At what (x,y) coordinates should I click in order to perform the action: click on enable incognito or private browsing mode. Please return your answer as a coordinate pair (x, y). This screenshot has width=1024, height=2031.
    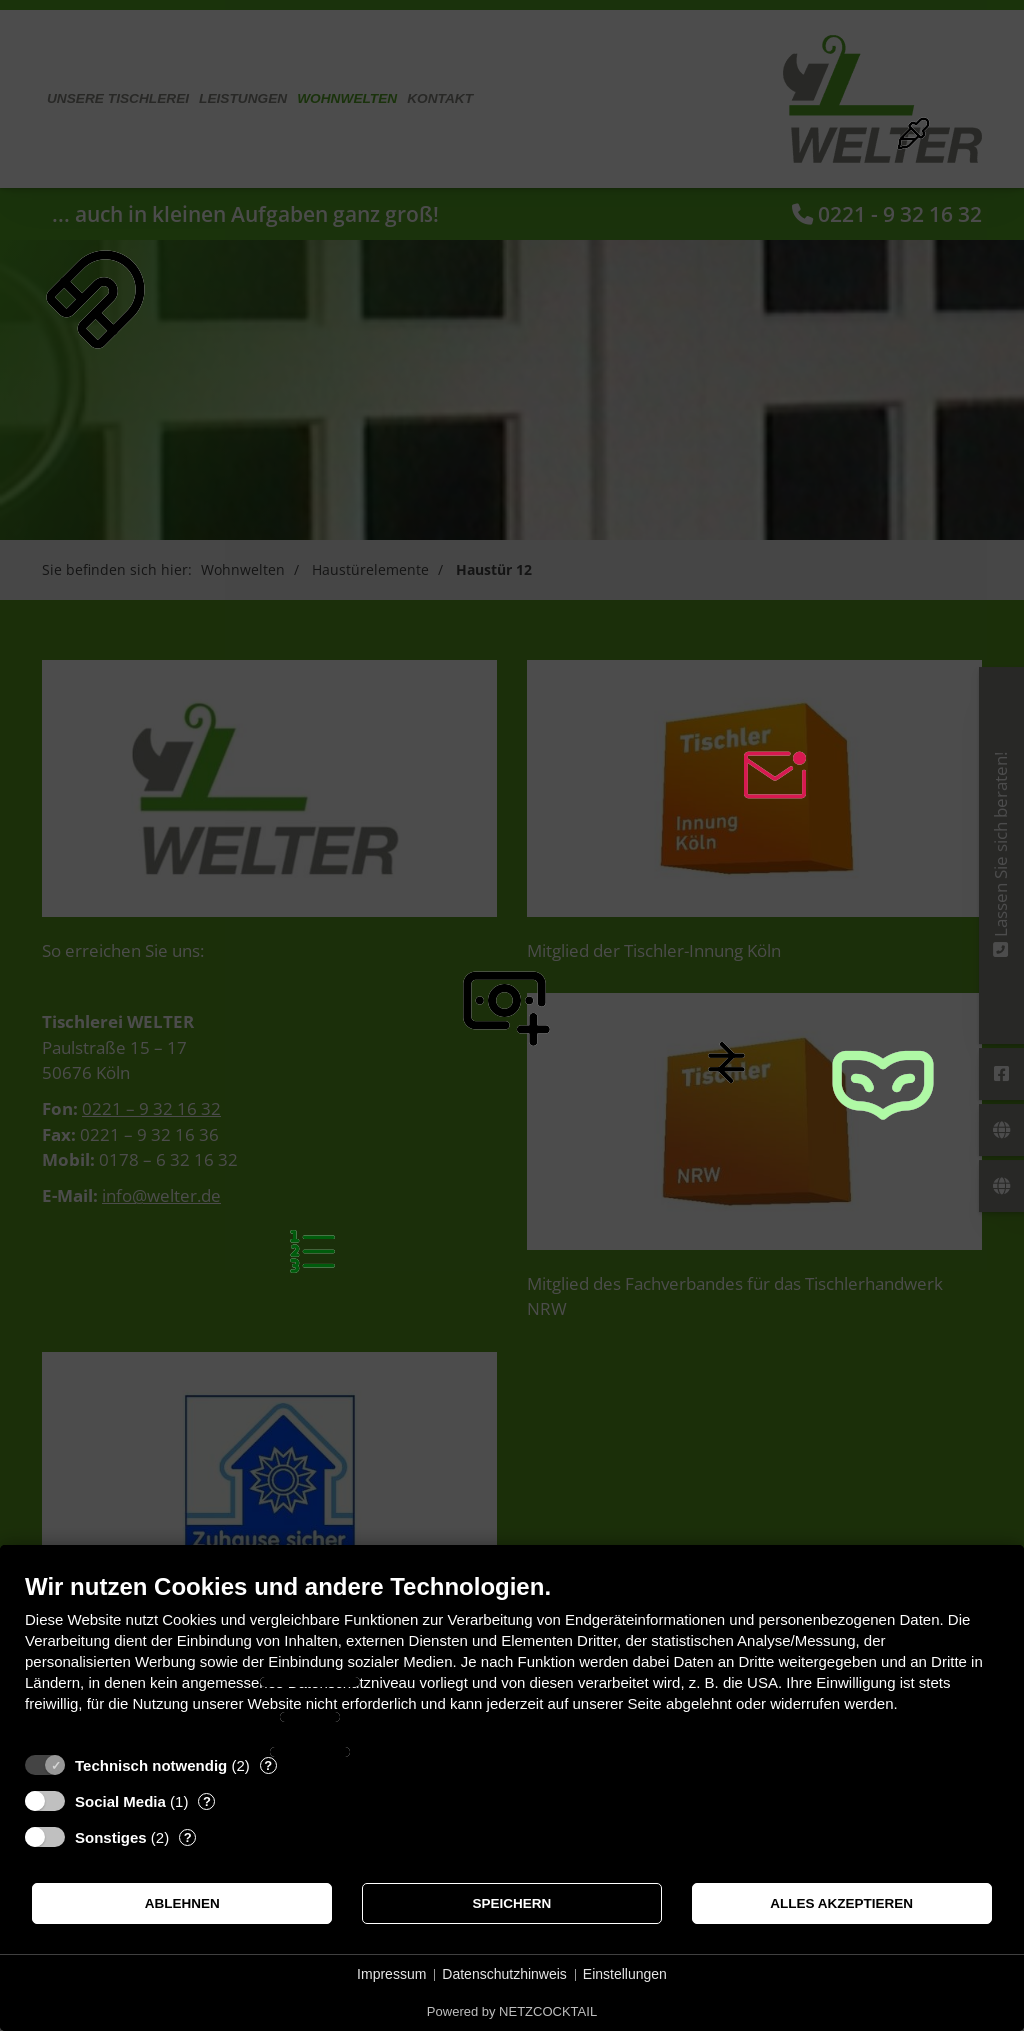
    Looking at the image, I should click on (883, 1083).